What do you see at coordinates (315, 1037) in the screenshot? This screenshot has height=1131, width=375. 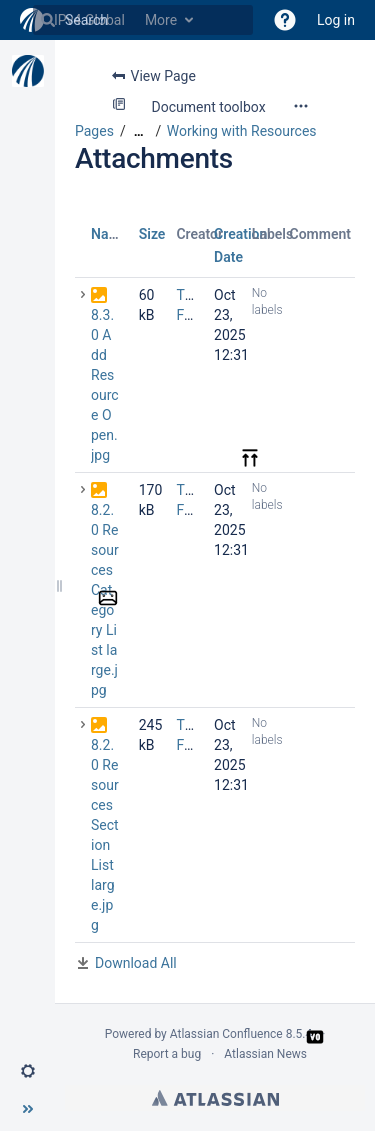 I see `enable voiceover accessibility feature` at bounding box center [315, 1037].